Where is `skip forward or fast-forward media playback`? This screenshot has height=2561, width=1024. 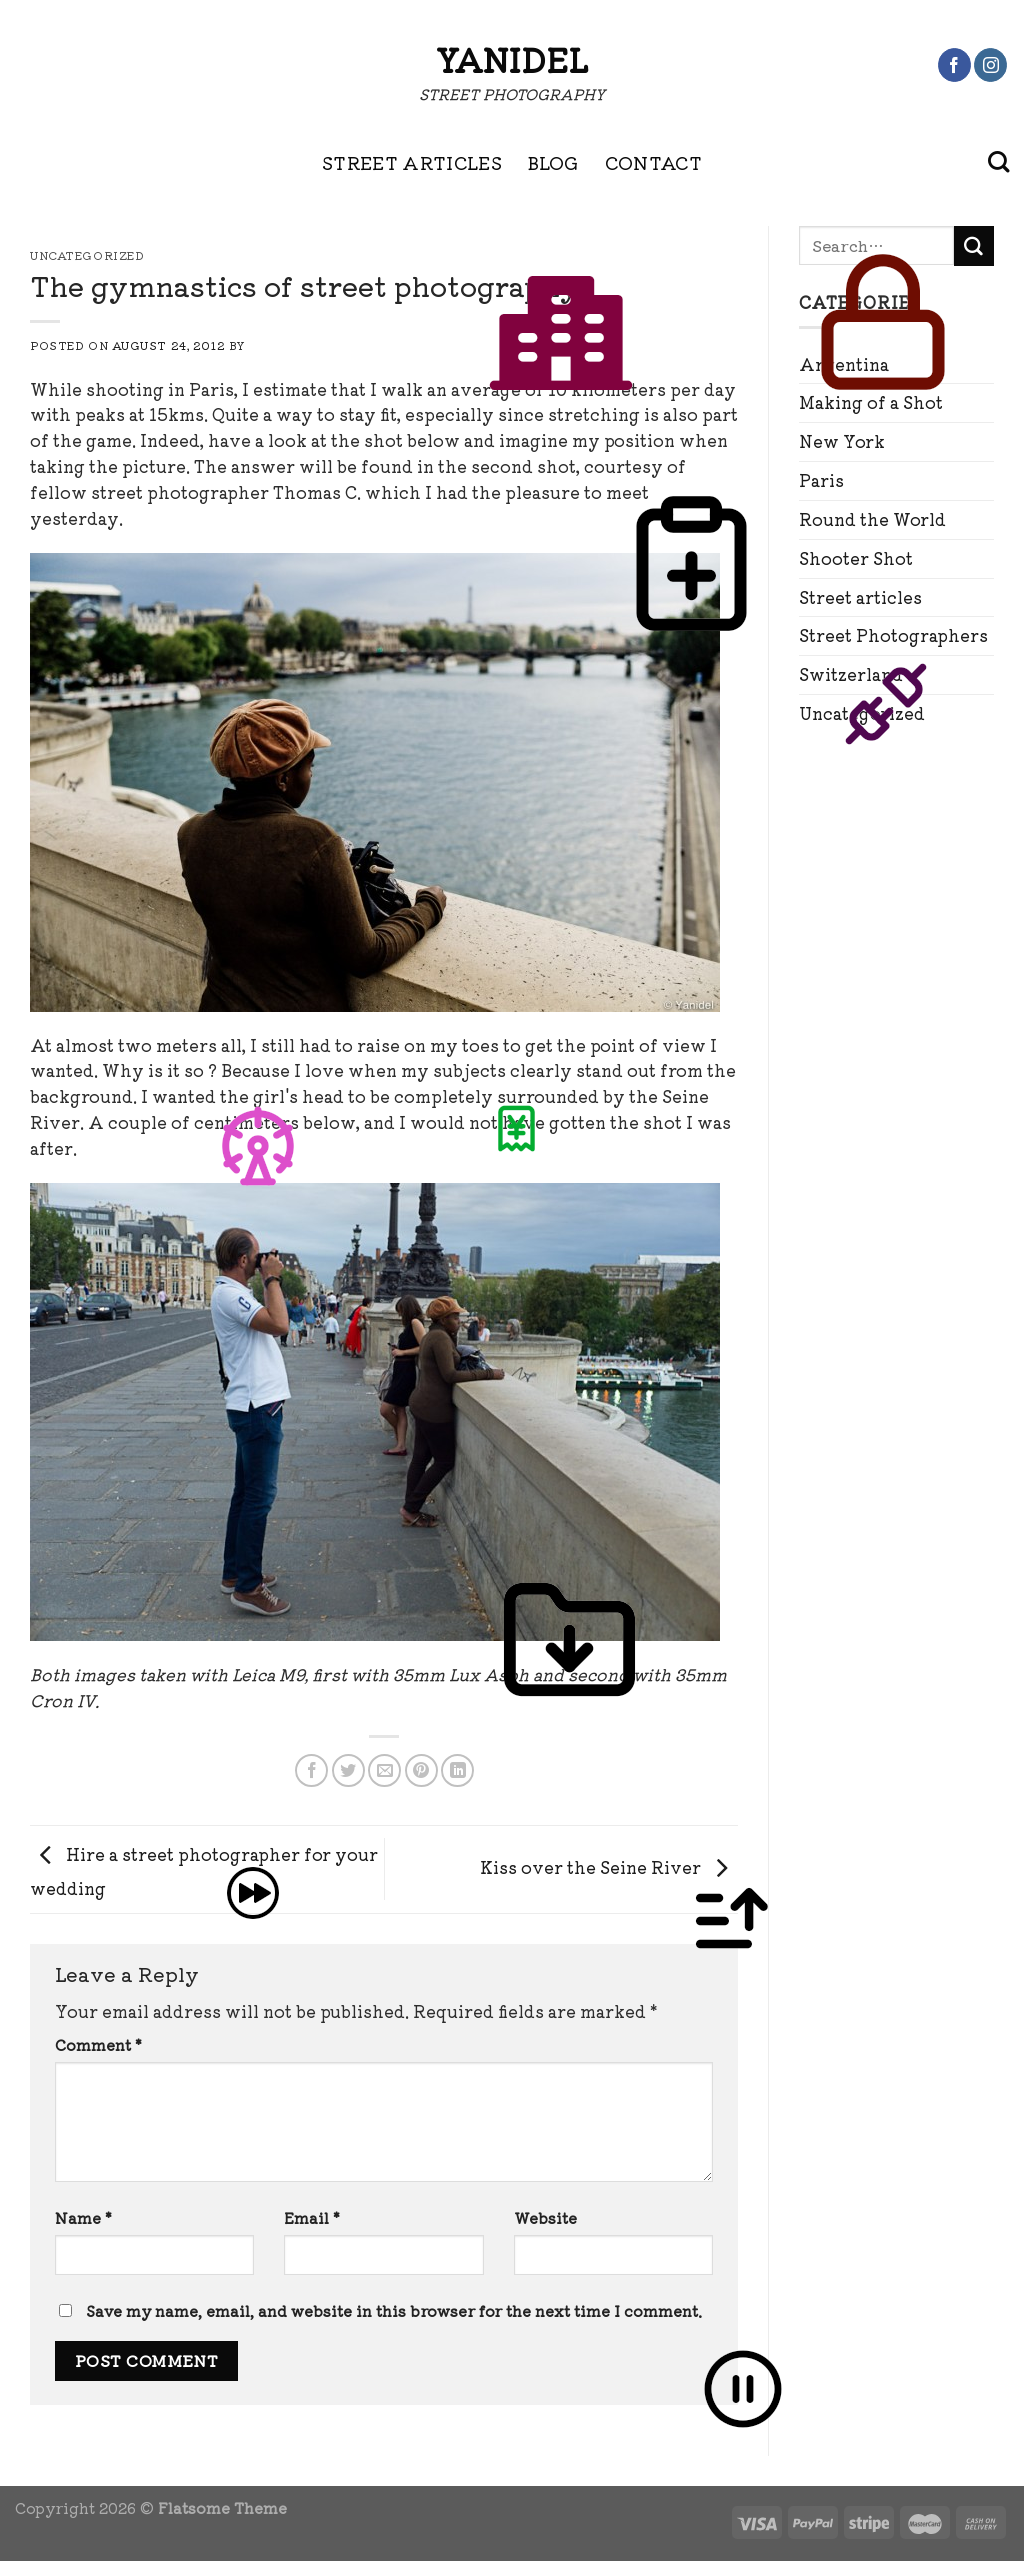
skip forward or fast-forward media playback is located at coordinates (253, 1893).